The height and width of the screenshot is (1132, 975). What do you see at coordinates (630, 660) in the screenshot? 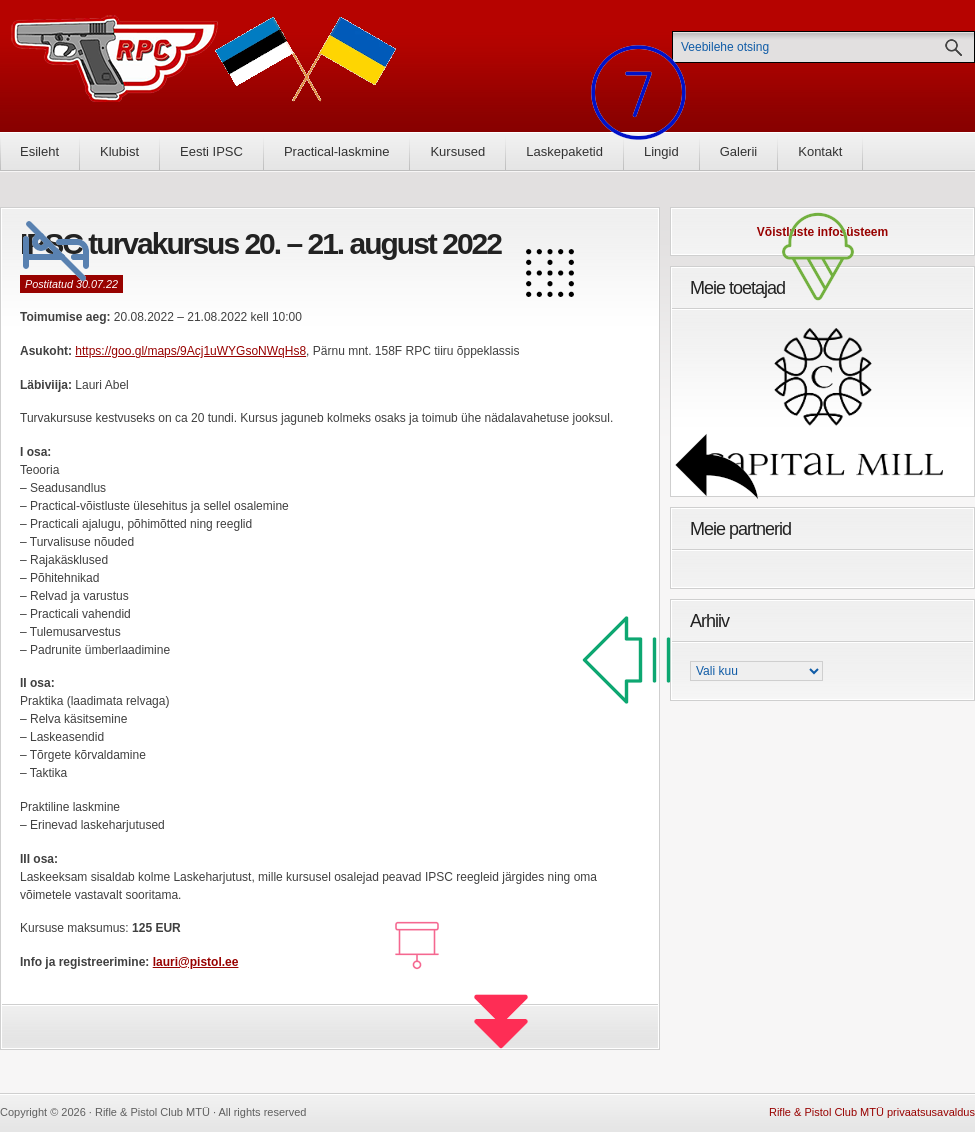
I see `skip to previous track or beginning` at bounding box center [630, 660].